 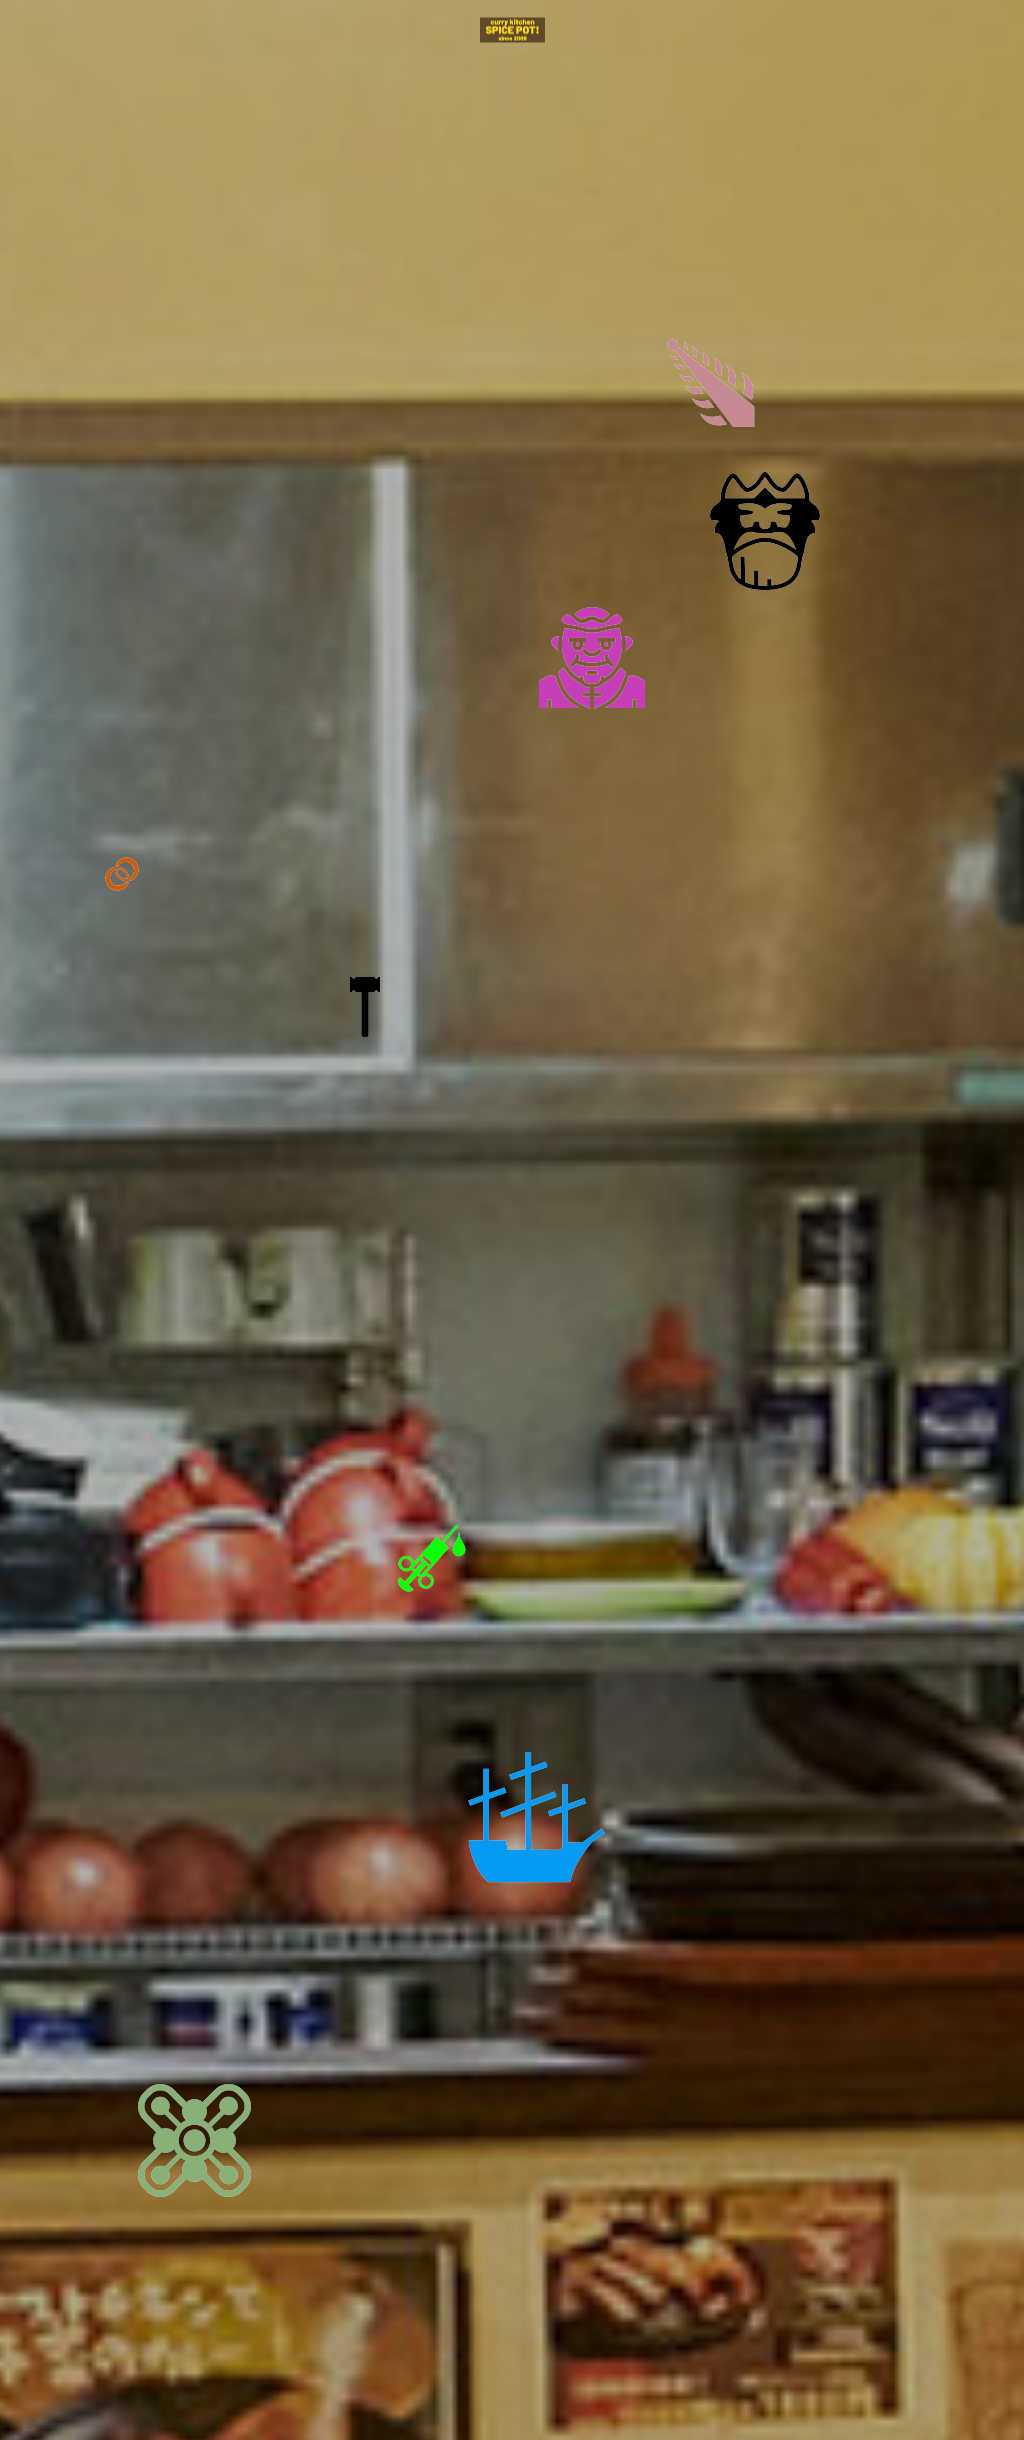 I want to click on select the old king character or unit, so click(x=765, y=531).